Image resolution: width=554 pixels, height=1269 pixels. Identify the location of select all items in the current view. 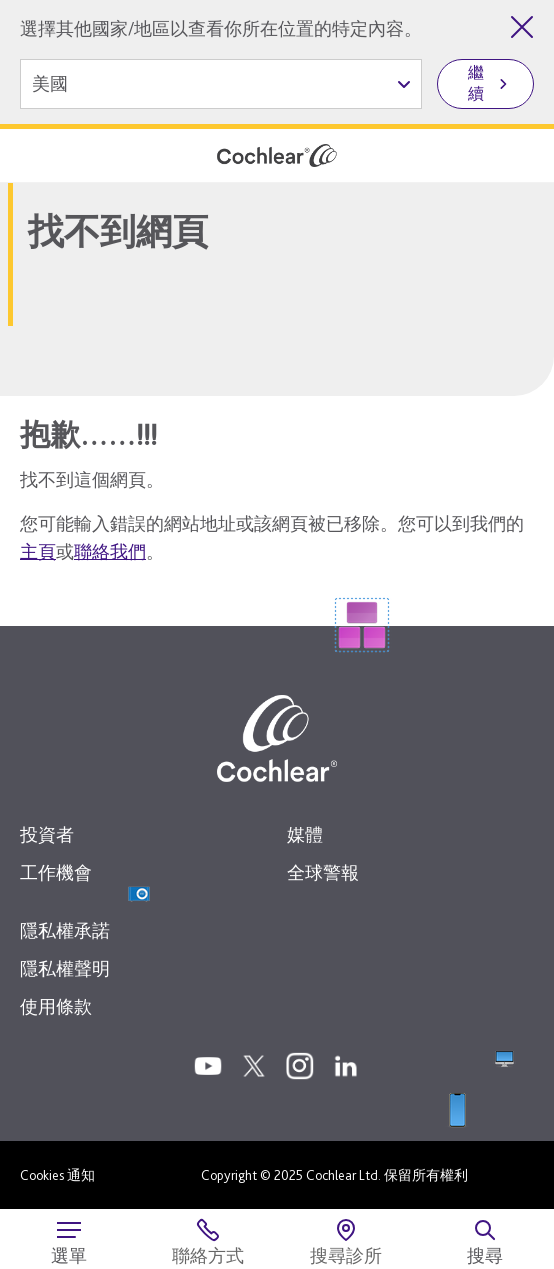
(362, 625).